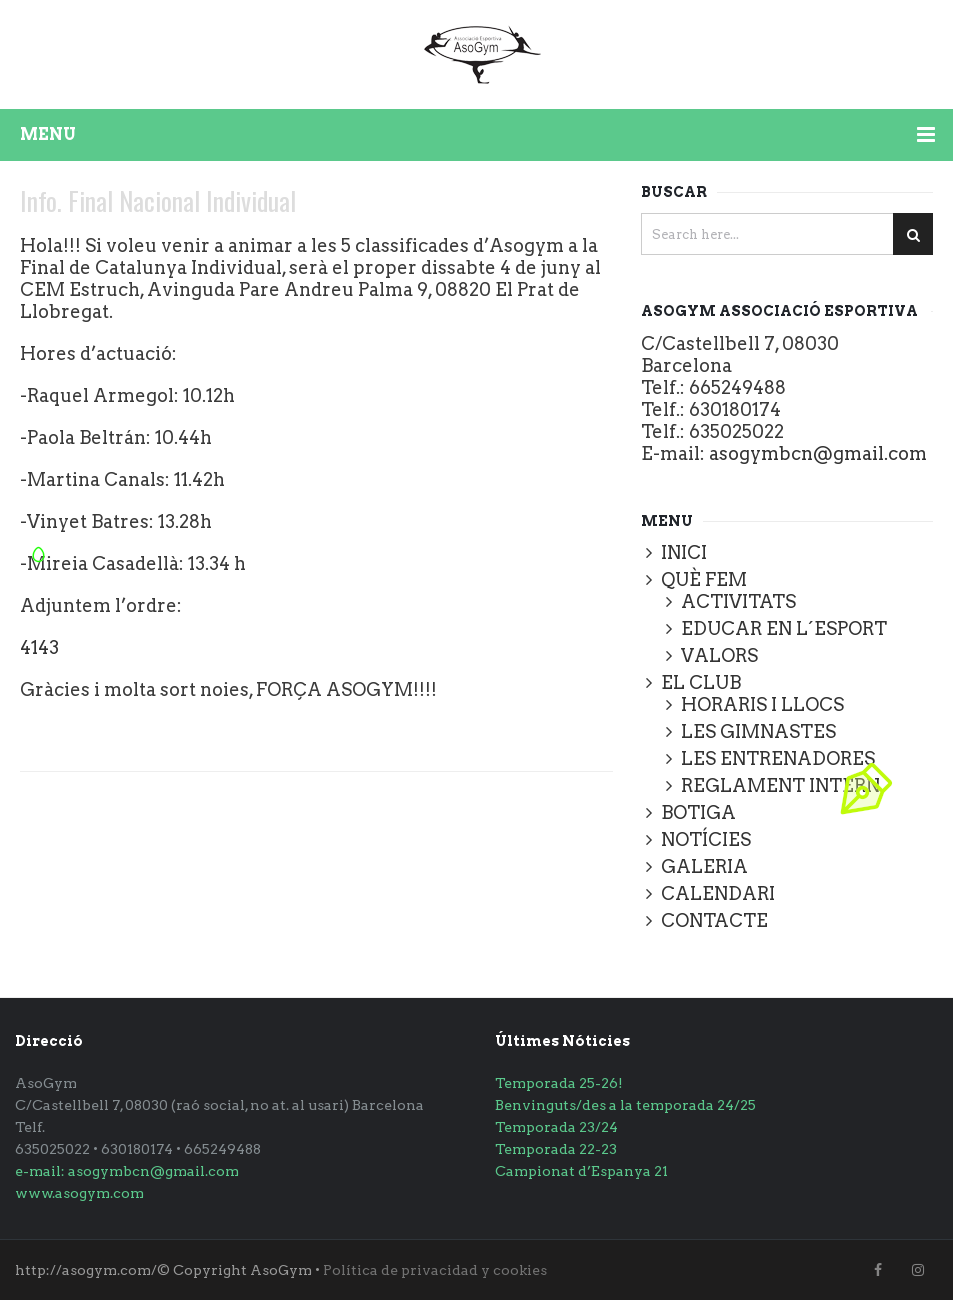 This screenshot has height=1300, width=953. I want to click on access drawing or illustration tools, so click(863, 791).